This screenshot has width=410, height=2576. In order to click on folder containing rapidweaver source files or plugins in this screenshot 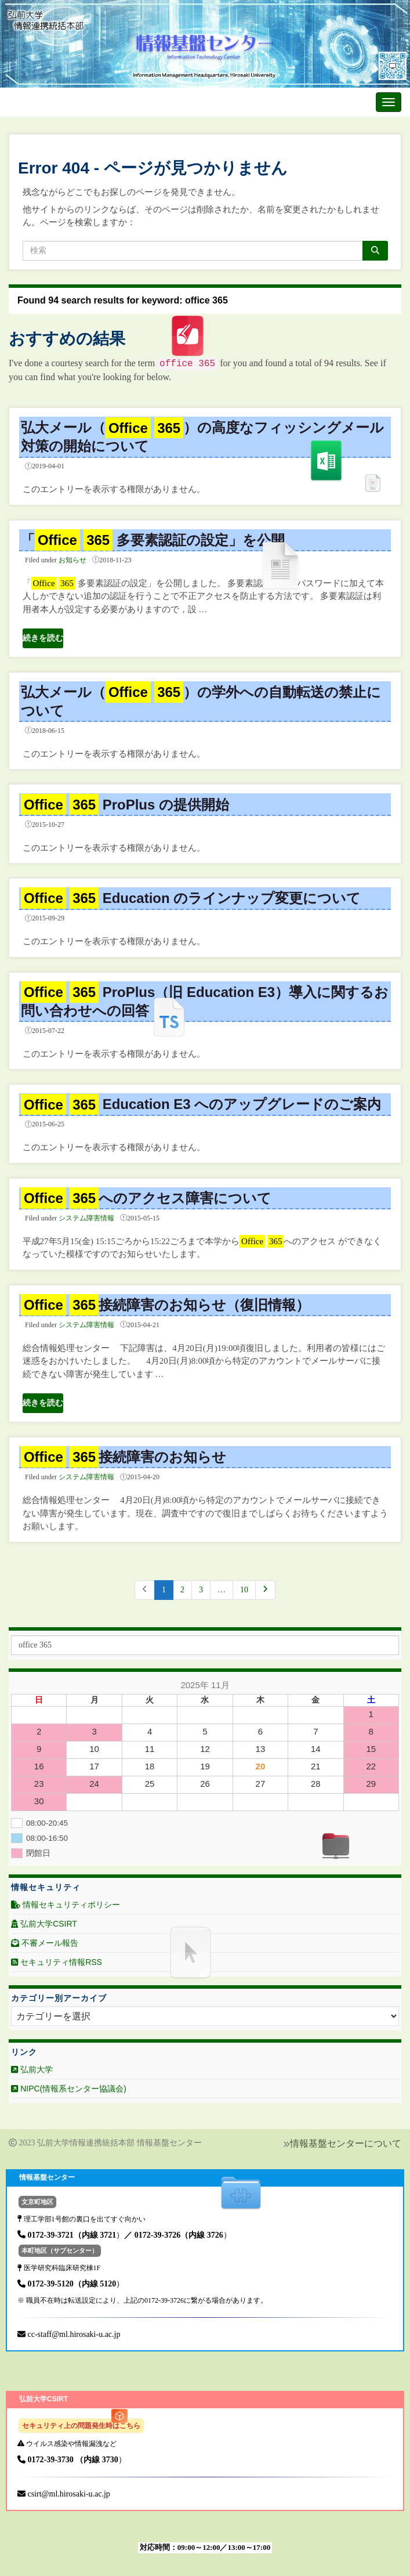, I will do `click(241, 2192)`.